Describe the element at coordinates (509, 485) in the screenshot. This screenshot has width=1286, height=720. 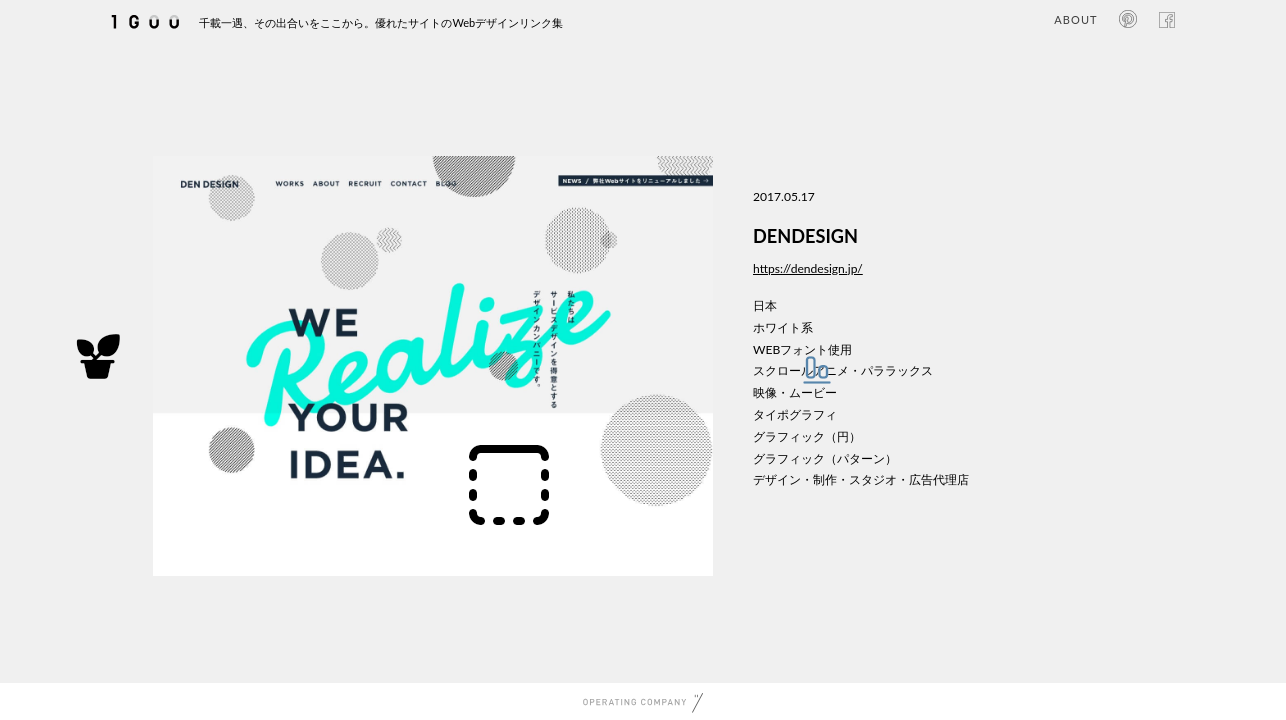
I see `expand content to fill available space` at that location.